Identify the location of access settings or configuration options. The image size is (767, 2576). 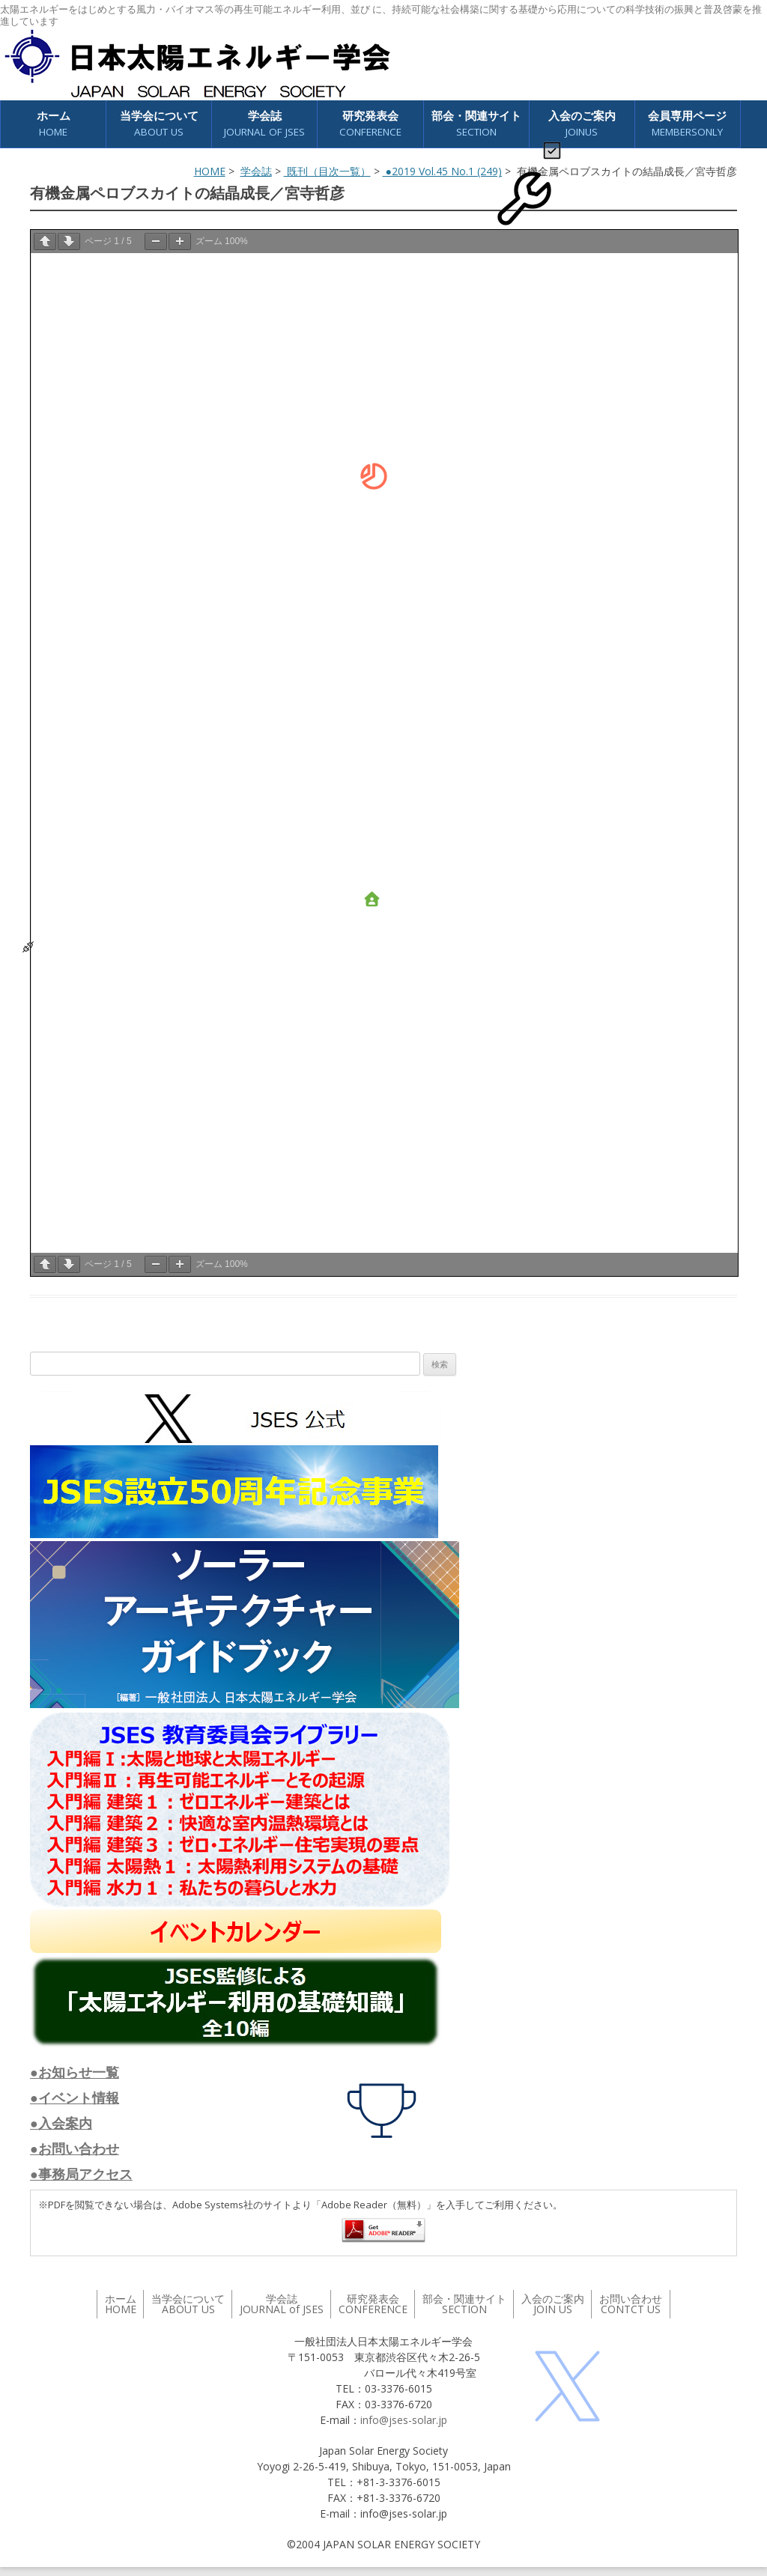
(524, 198).